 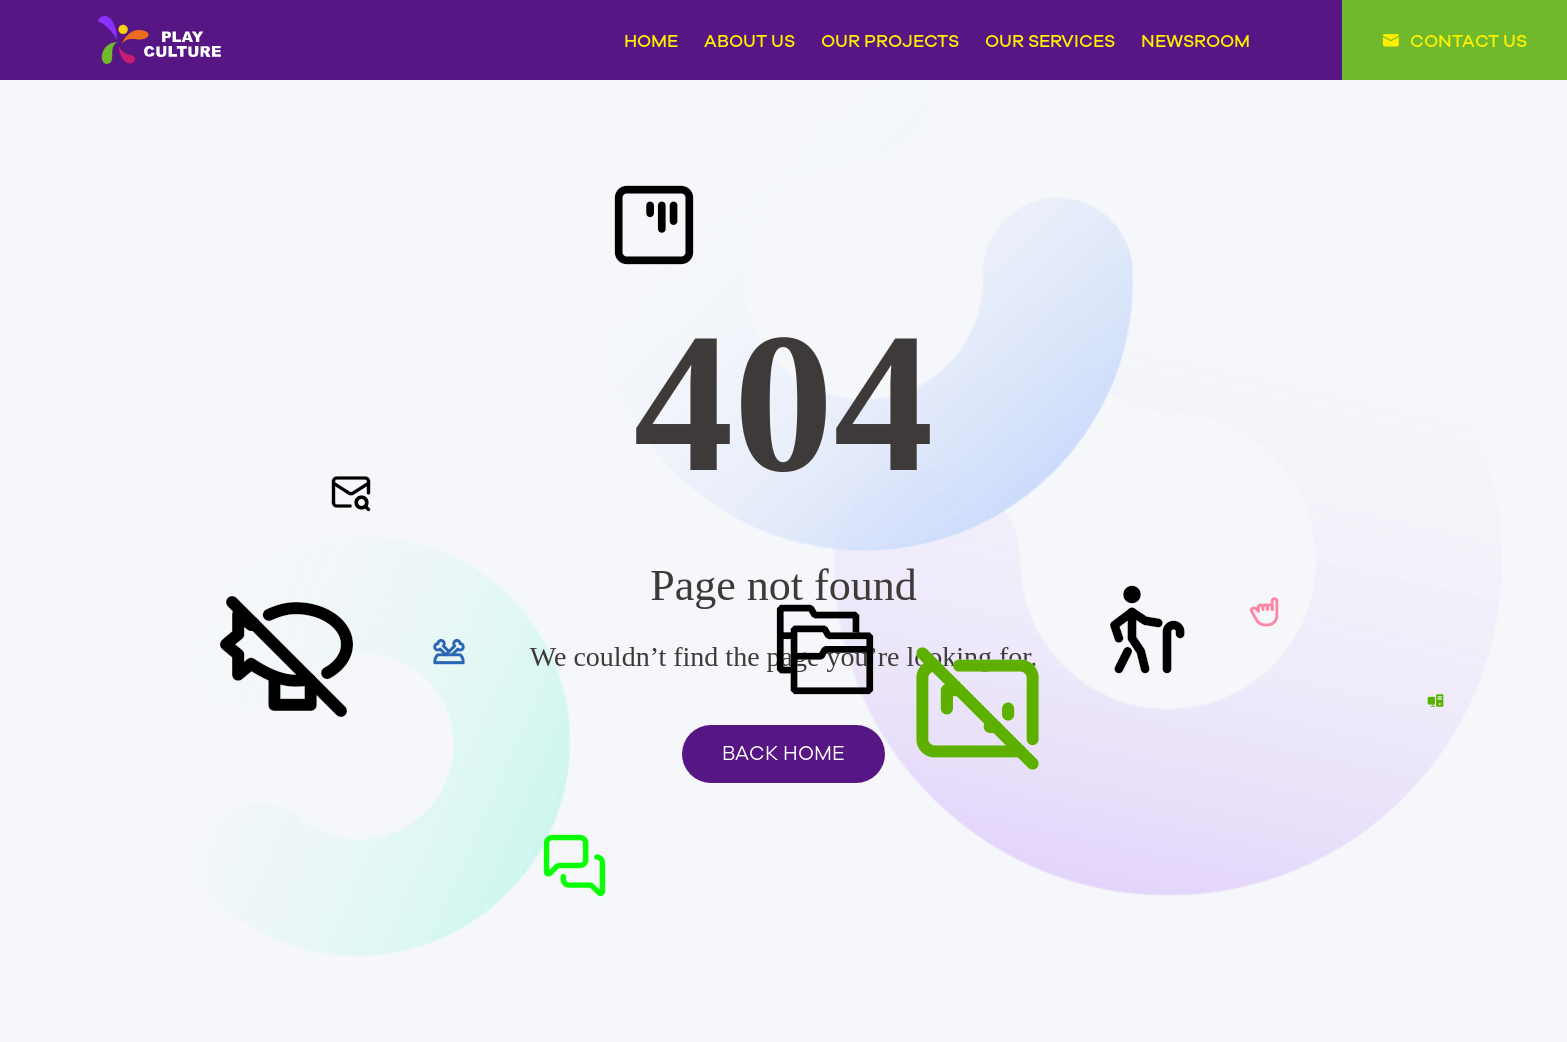 I want to click on align content to top-right corner, so click(x=654, y=225).